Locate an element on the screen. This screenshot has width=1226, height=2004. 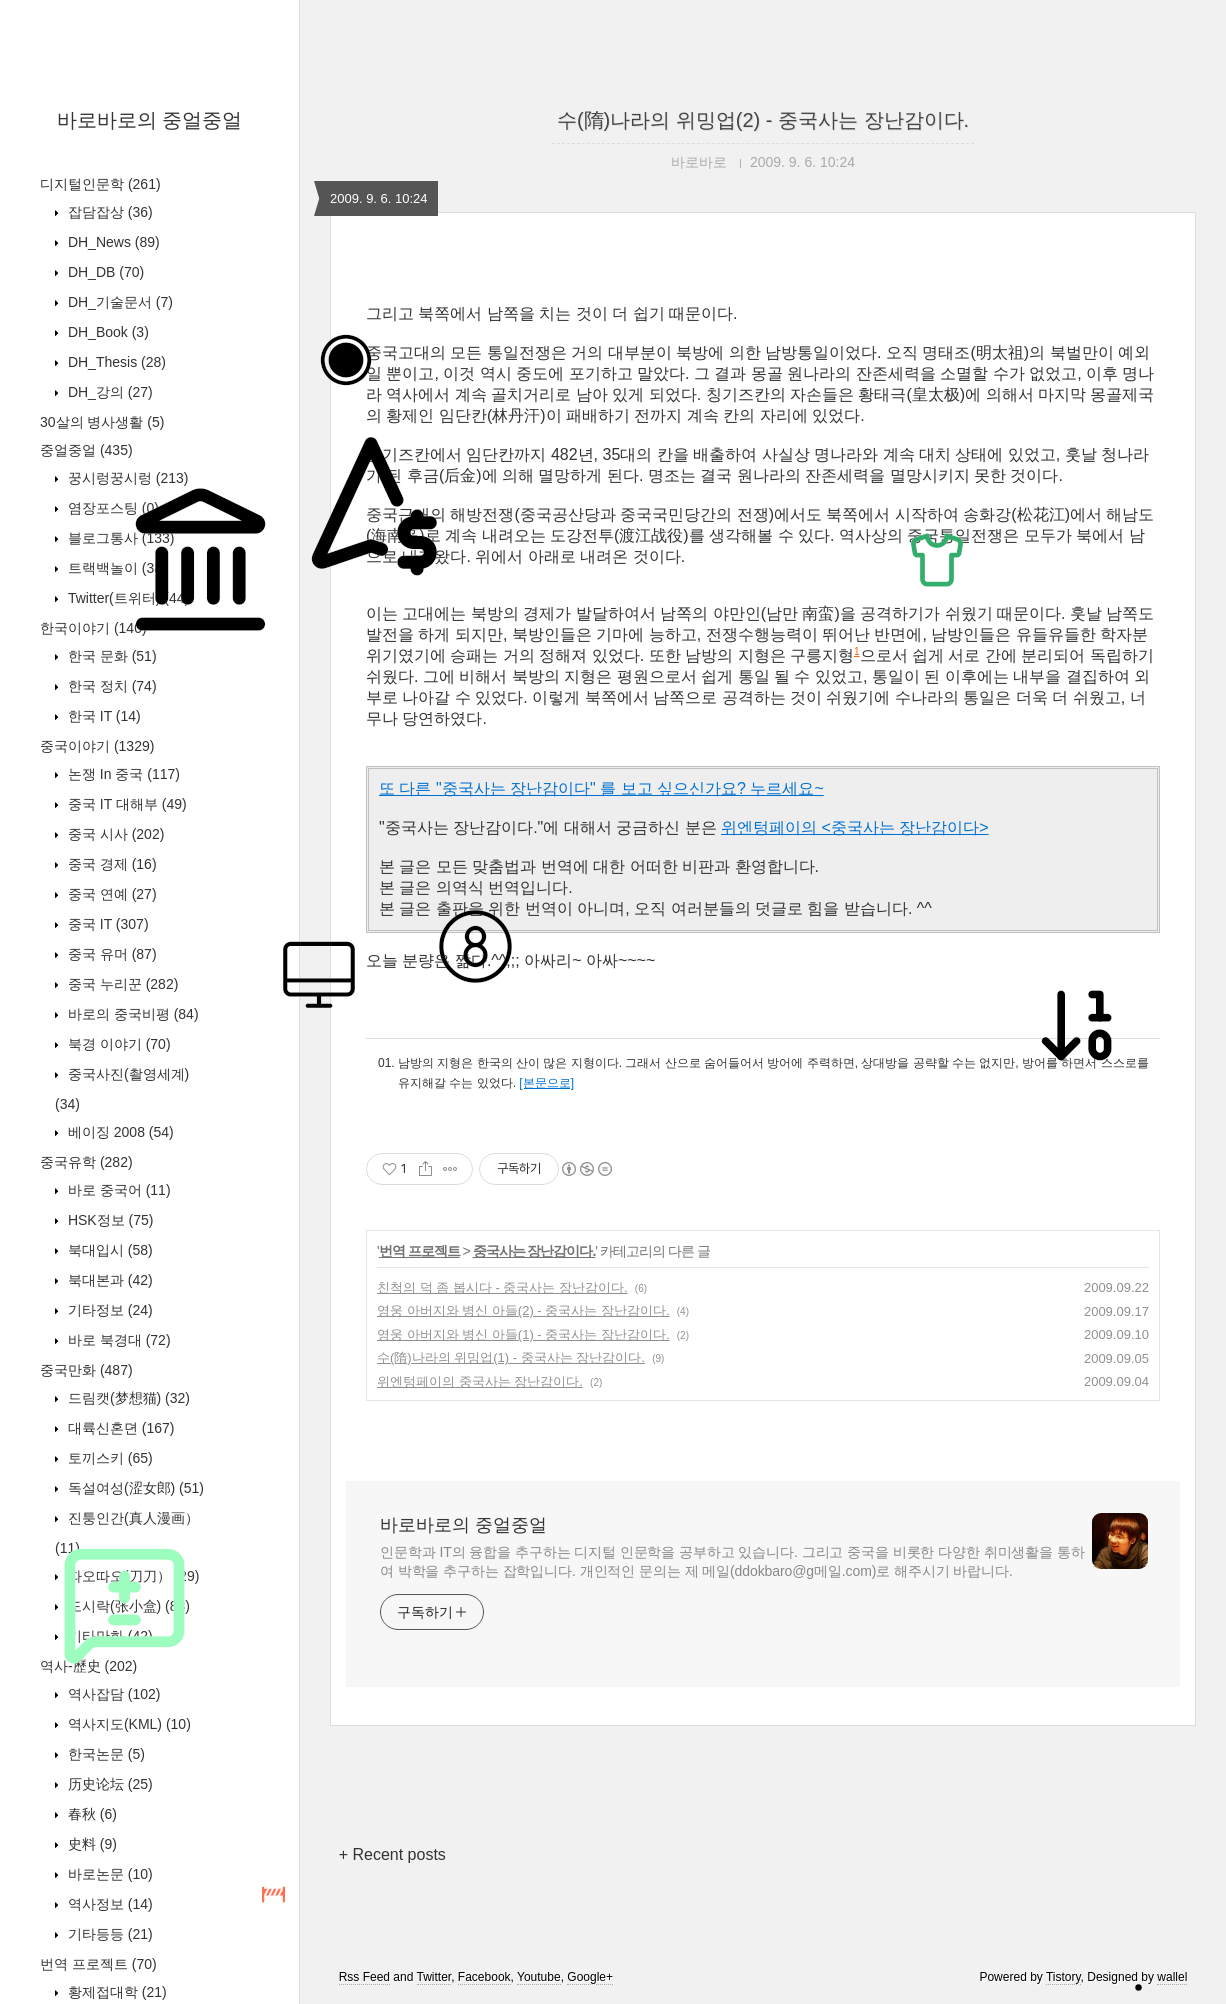
switch to desktop view is located at coordinates (319, 972).